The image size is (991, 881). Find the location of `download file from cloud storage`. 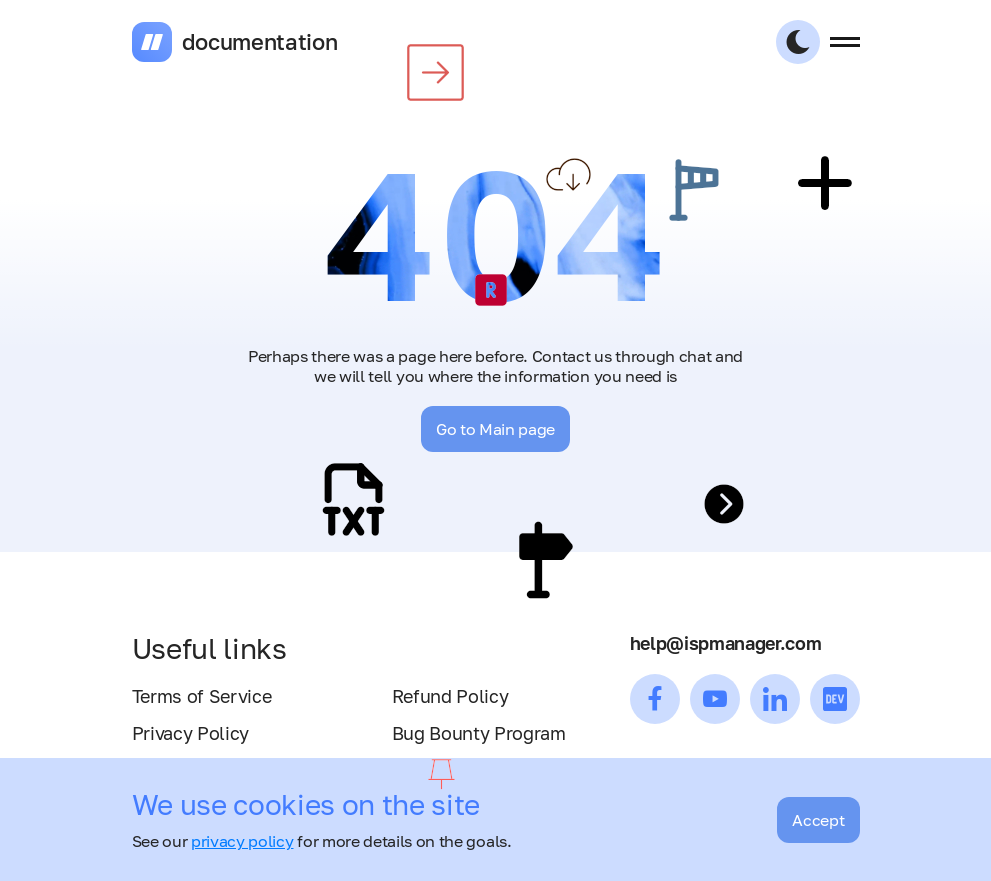

download file from cloud storage is located at coordinates (568, 174).